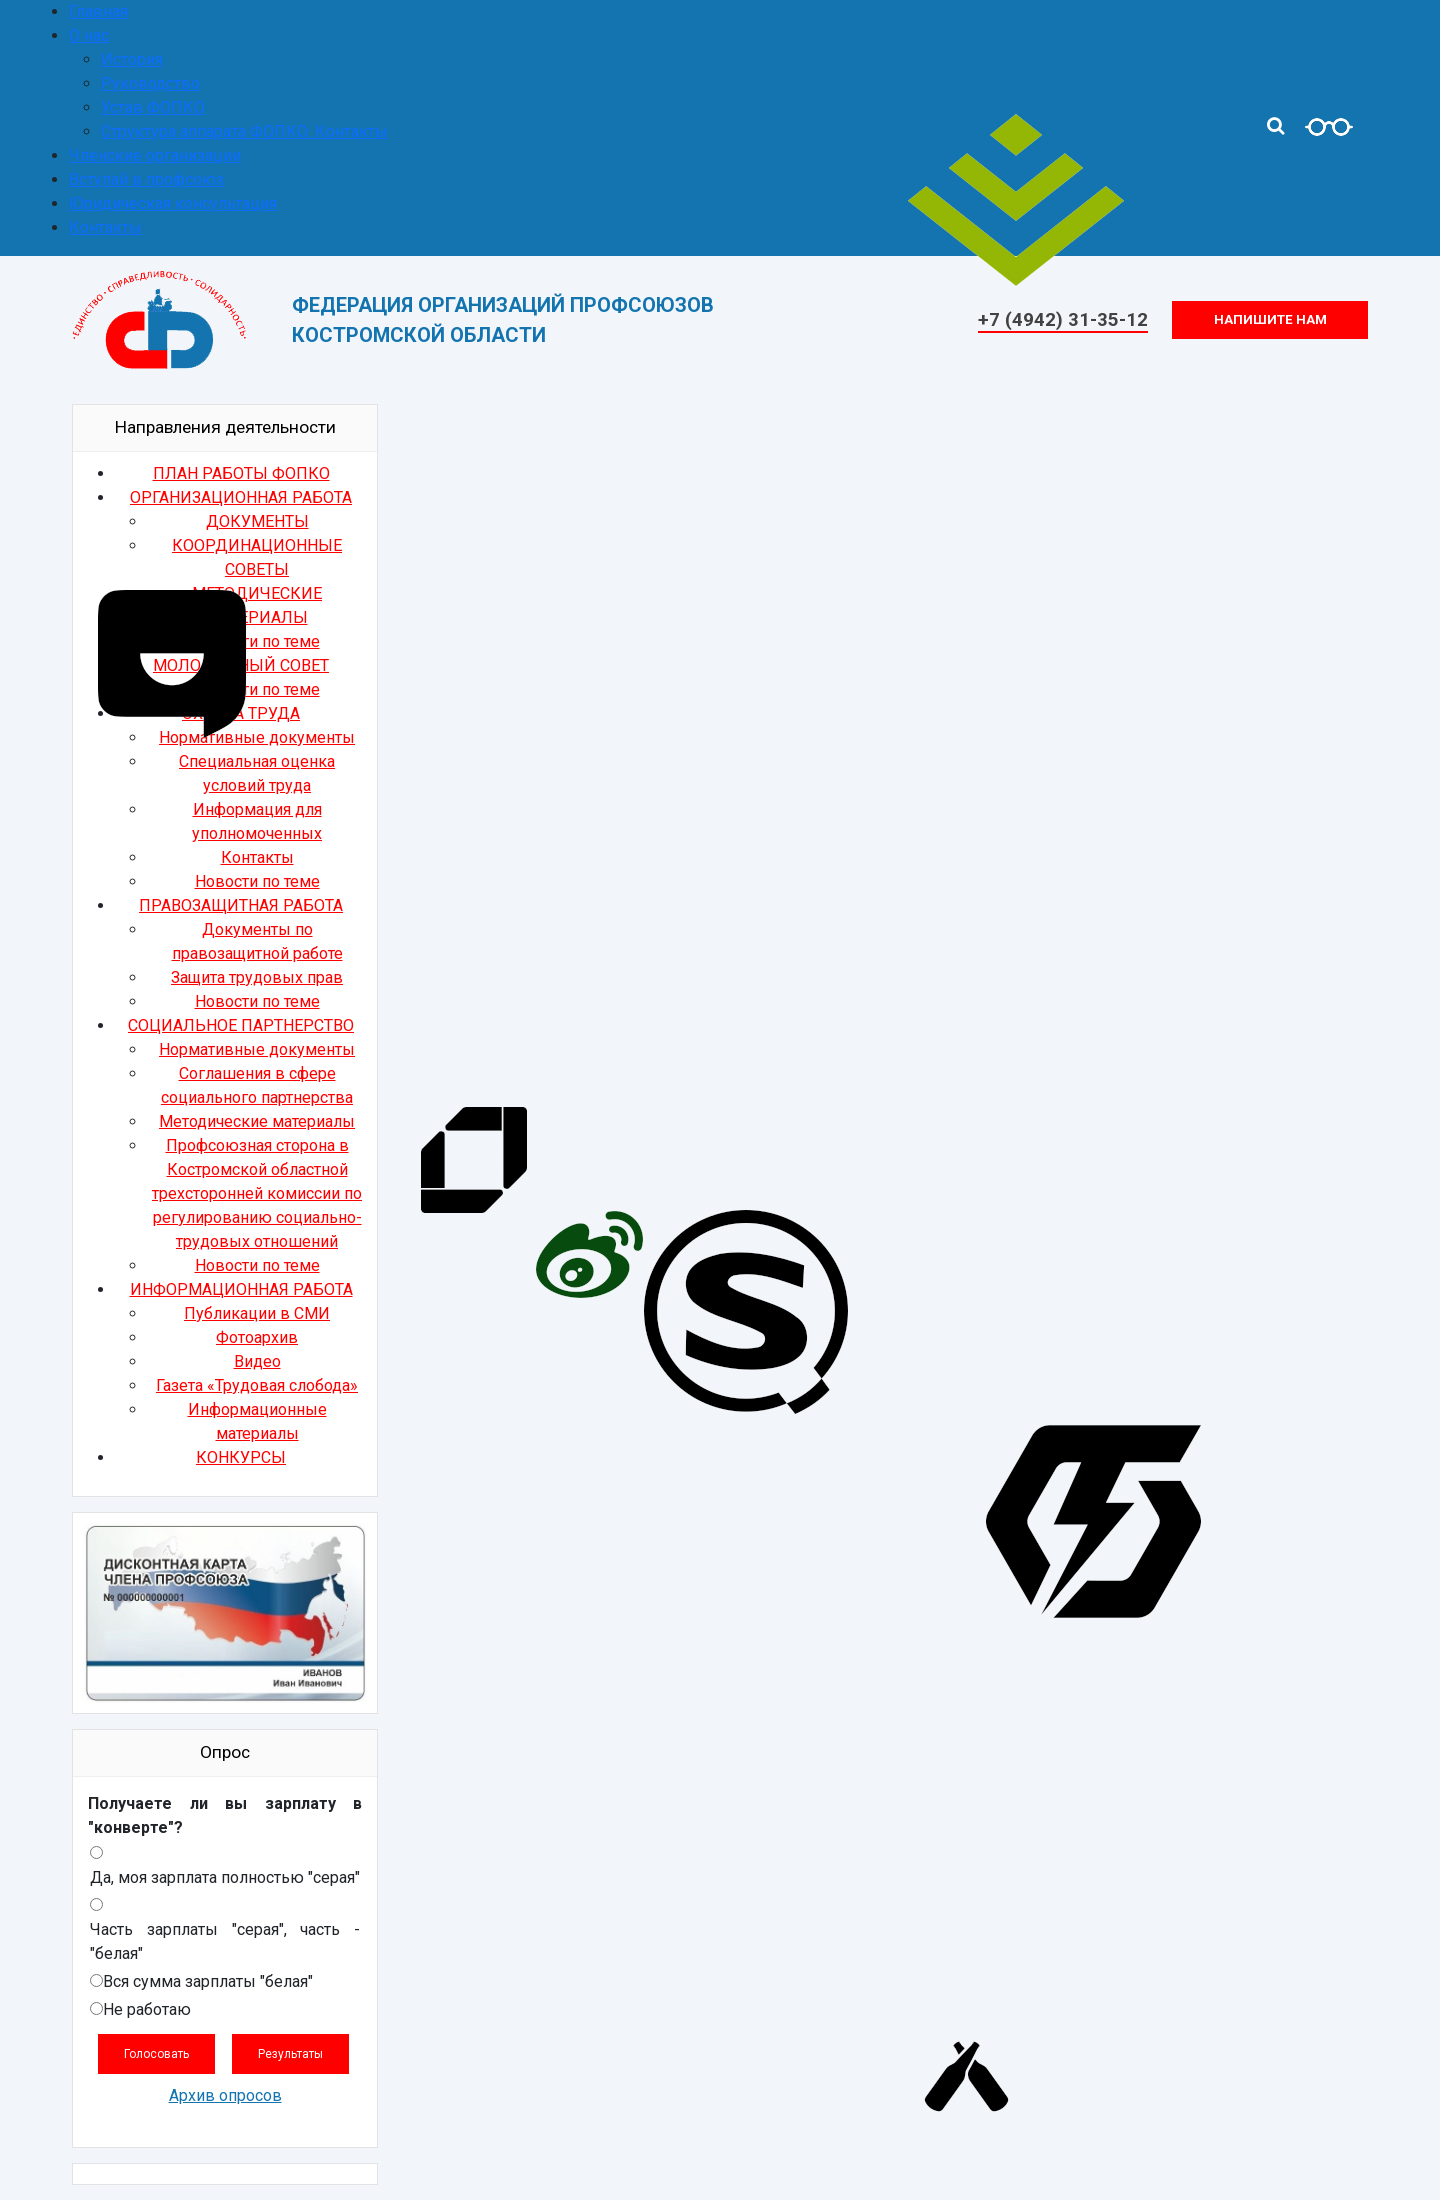 The width and height of the screenshot is (1440, 2200). What do you see at coordinates (746, 1312) in the screenshot?
I see `open sogou search engine` at bounding box center [746, 1312].